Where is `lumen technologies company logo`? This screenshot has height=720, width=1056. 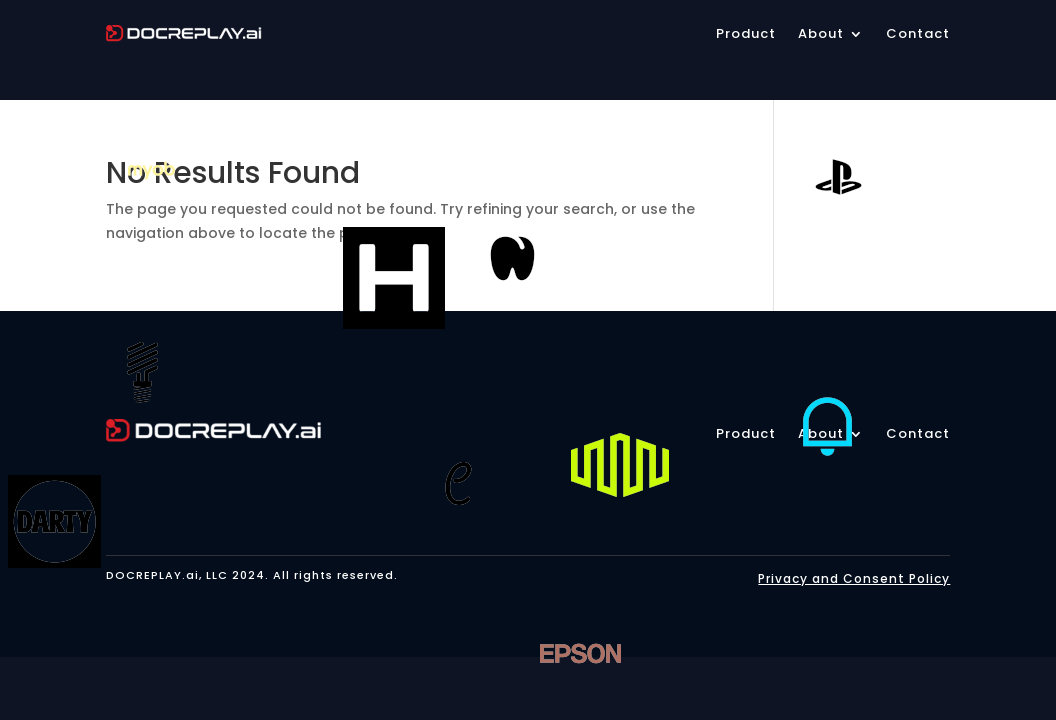 lumen technologies company logo is located at coordinates (142, 372).